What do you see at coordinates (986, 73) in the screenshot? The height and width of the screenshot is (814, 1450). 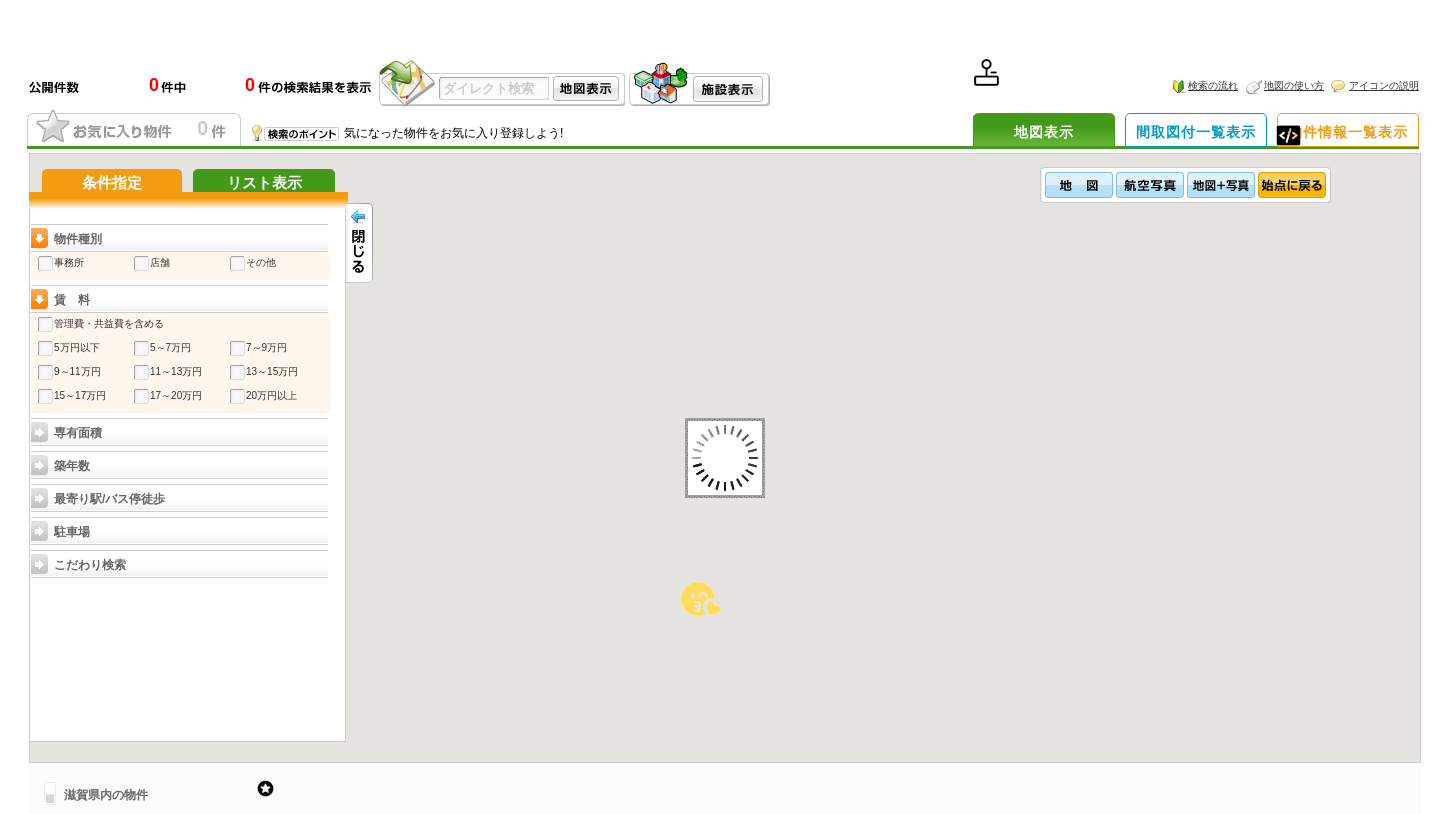 I see `access game controller settings` at bounding box center [986, 73].